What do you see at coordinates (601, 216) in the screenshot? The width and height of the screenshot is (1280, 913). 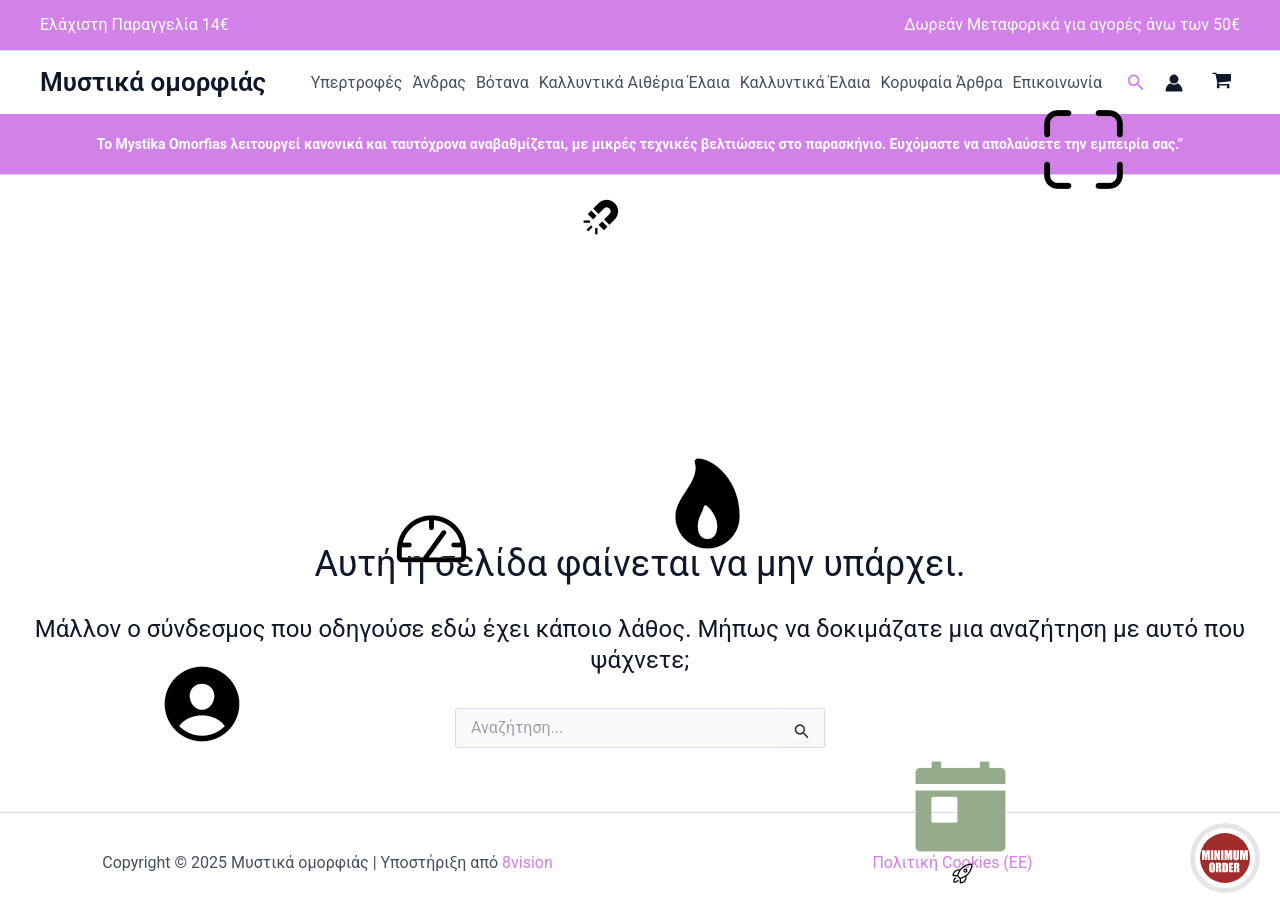 I see `attract or pull related items together` at bounding box center [601, 216].